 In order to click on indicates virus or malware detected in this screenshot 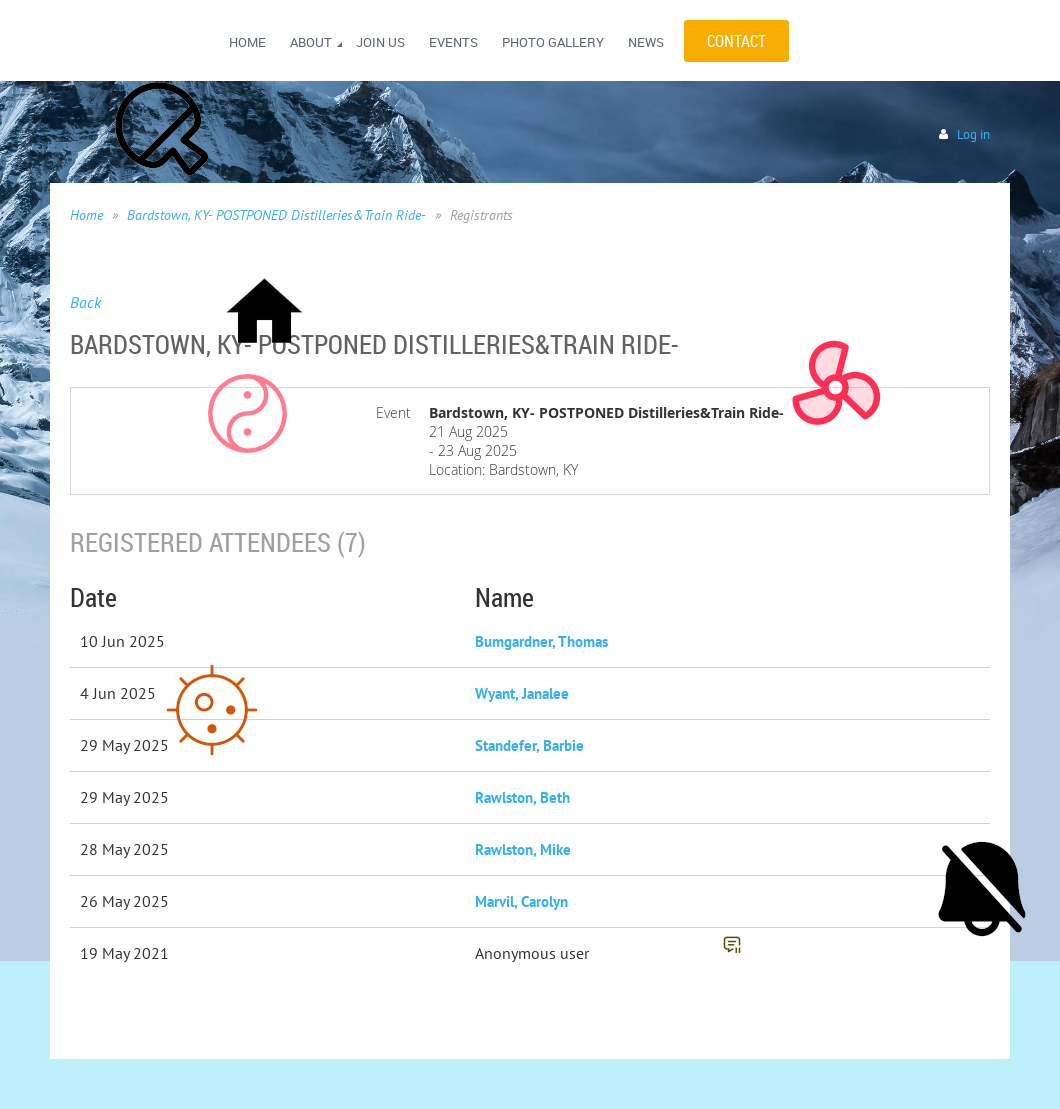, I will do `click(212, 710)`.